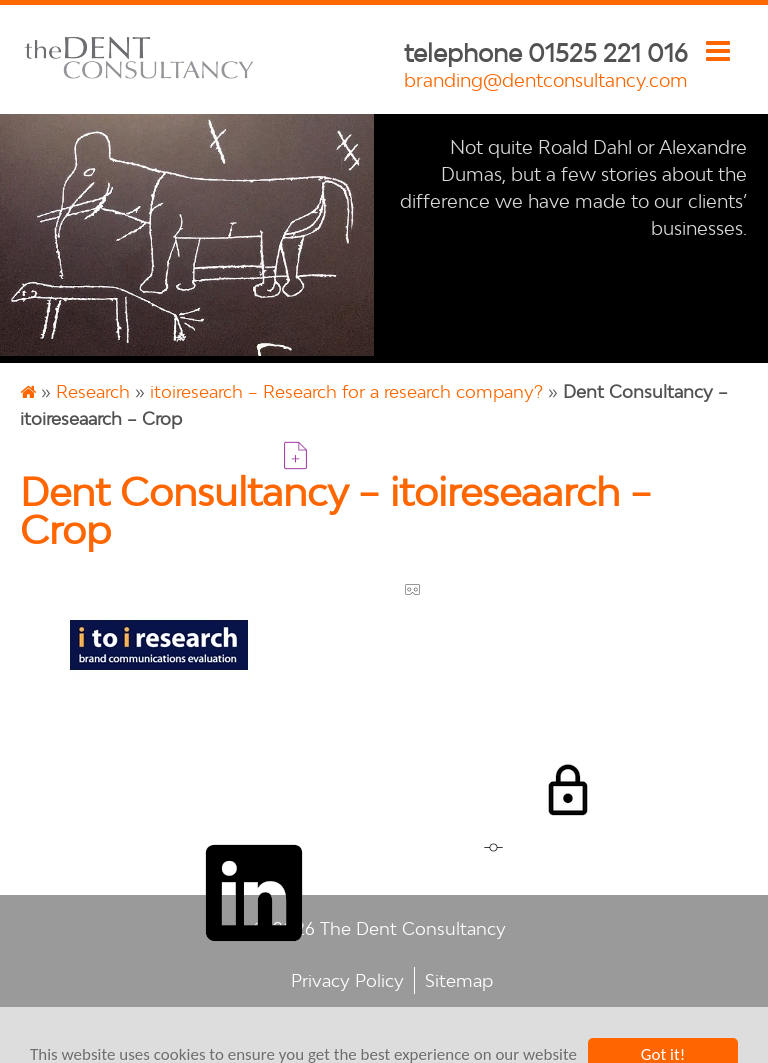  I want to click on lock or secure this item, so click(568, 791).